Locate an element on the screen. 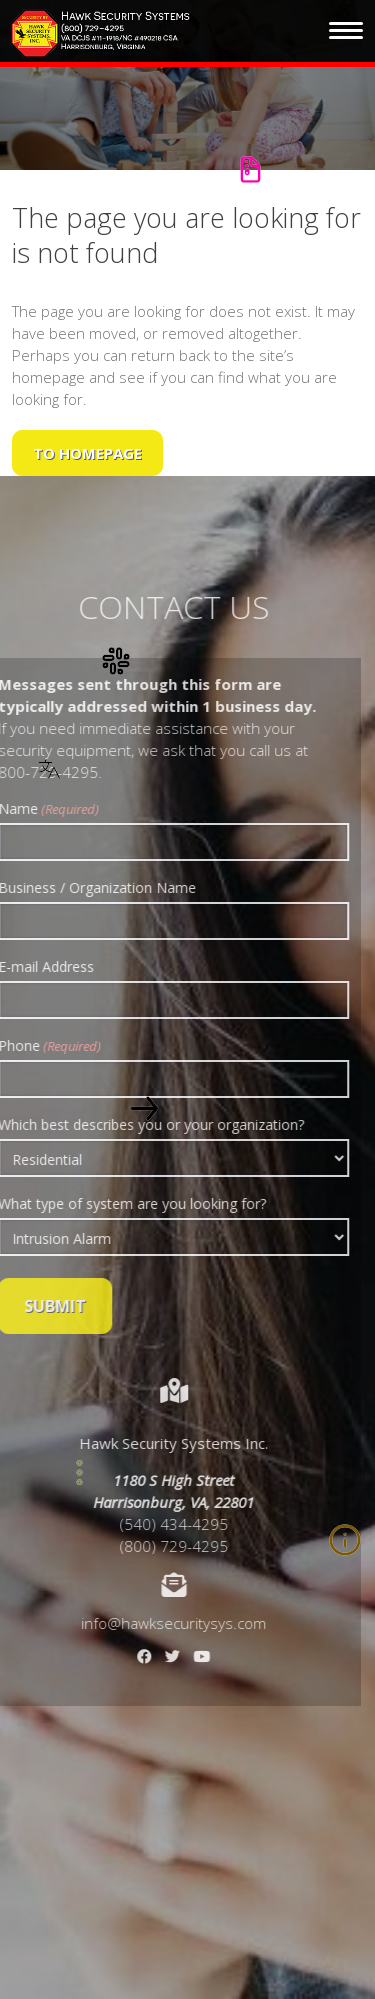  compress or zip files is located at coordinates (250, 169).